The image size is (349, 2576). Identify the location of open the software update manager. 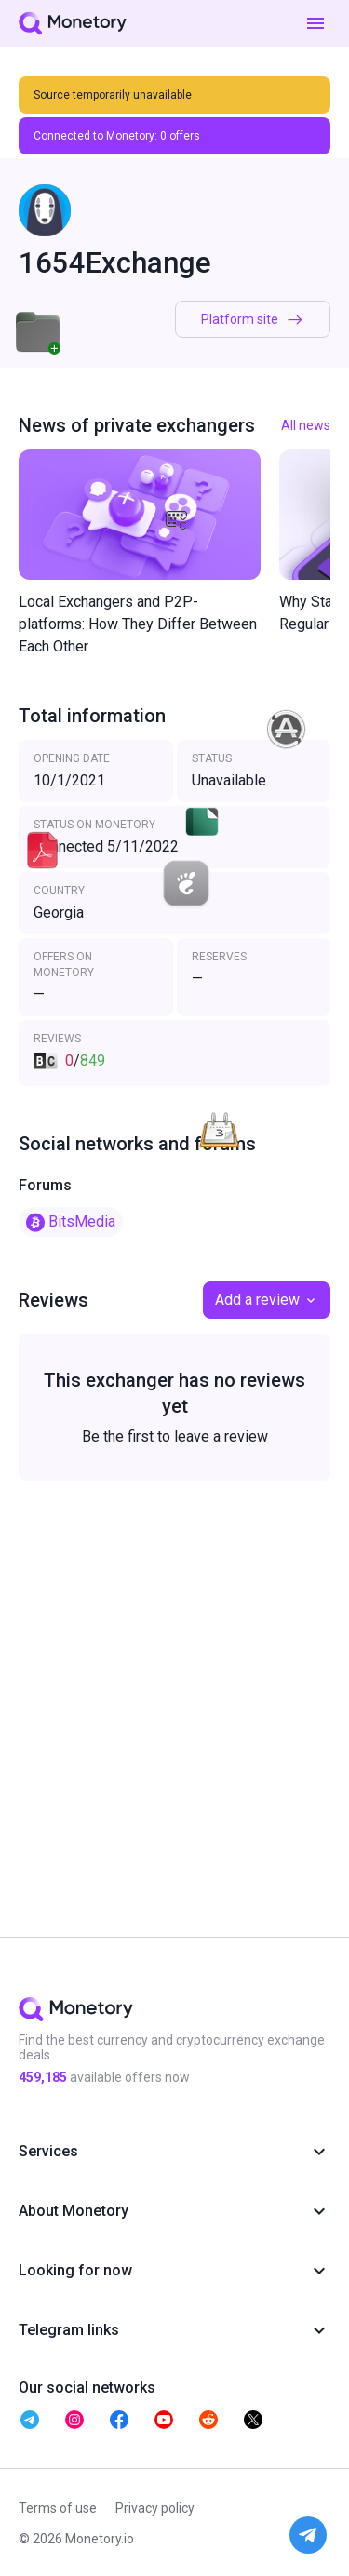
(286, 729).